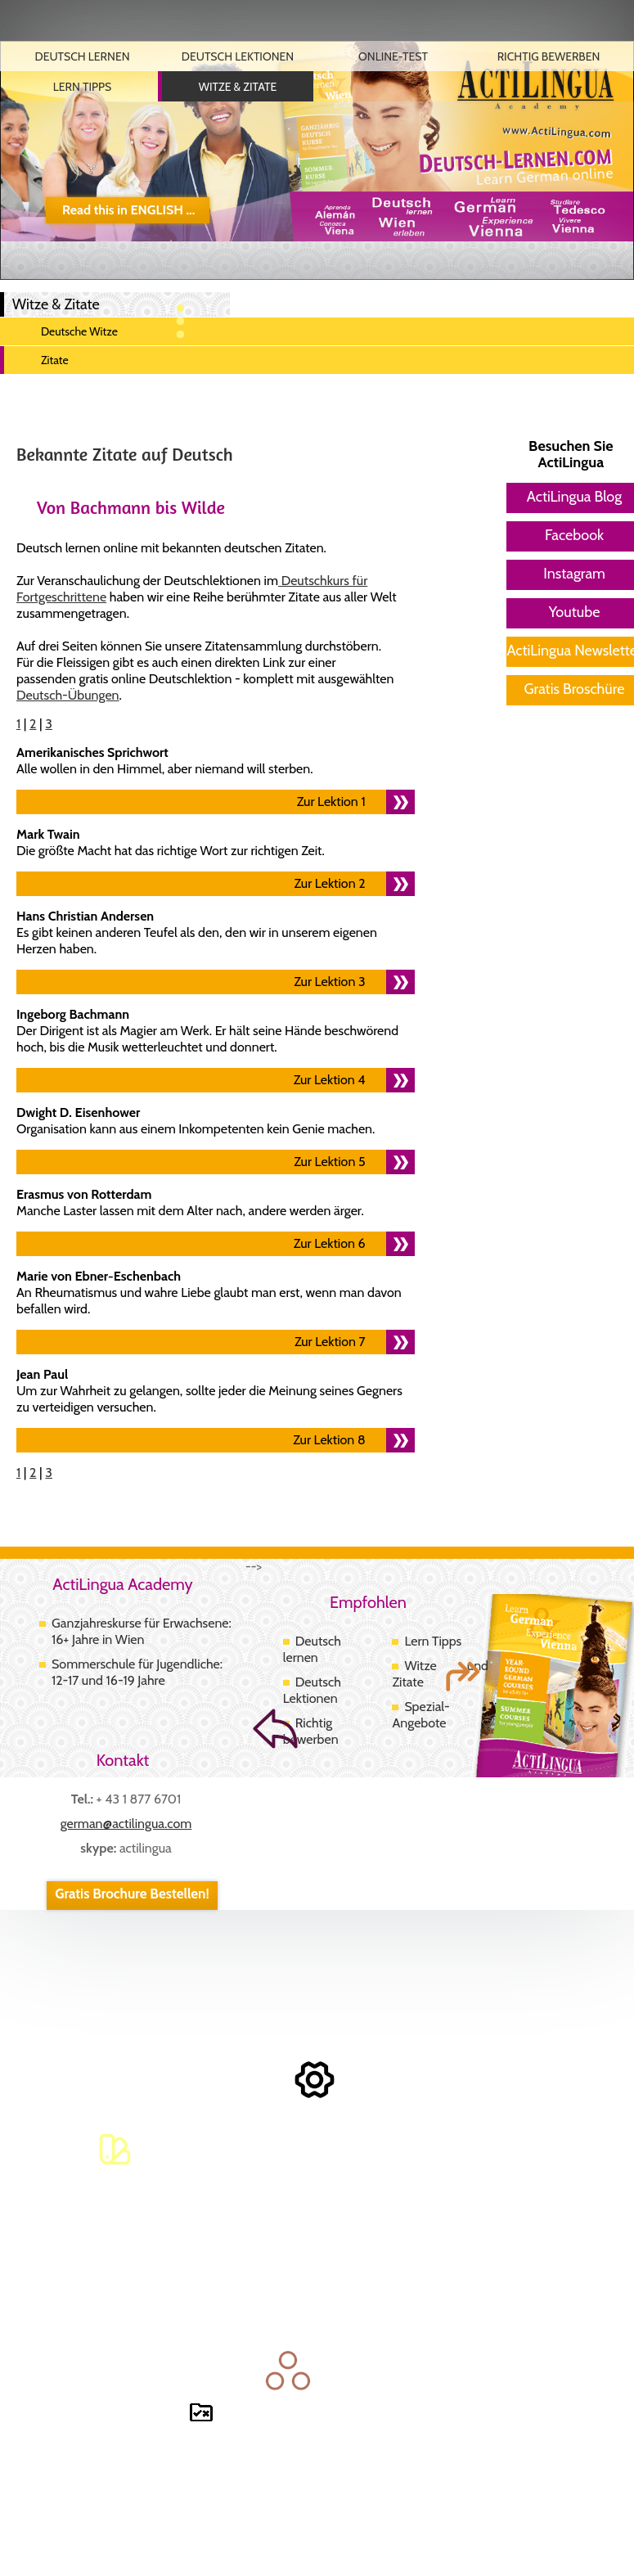 This screenshot has height=2576, width=634. What do you see at coordinates (275, 1728) in the screenshot?
I see `undo the last action` at bounding box center [275, 1728].